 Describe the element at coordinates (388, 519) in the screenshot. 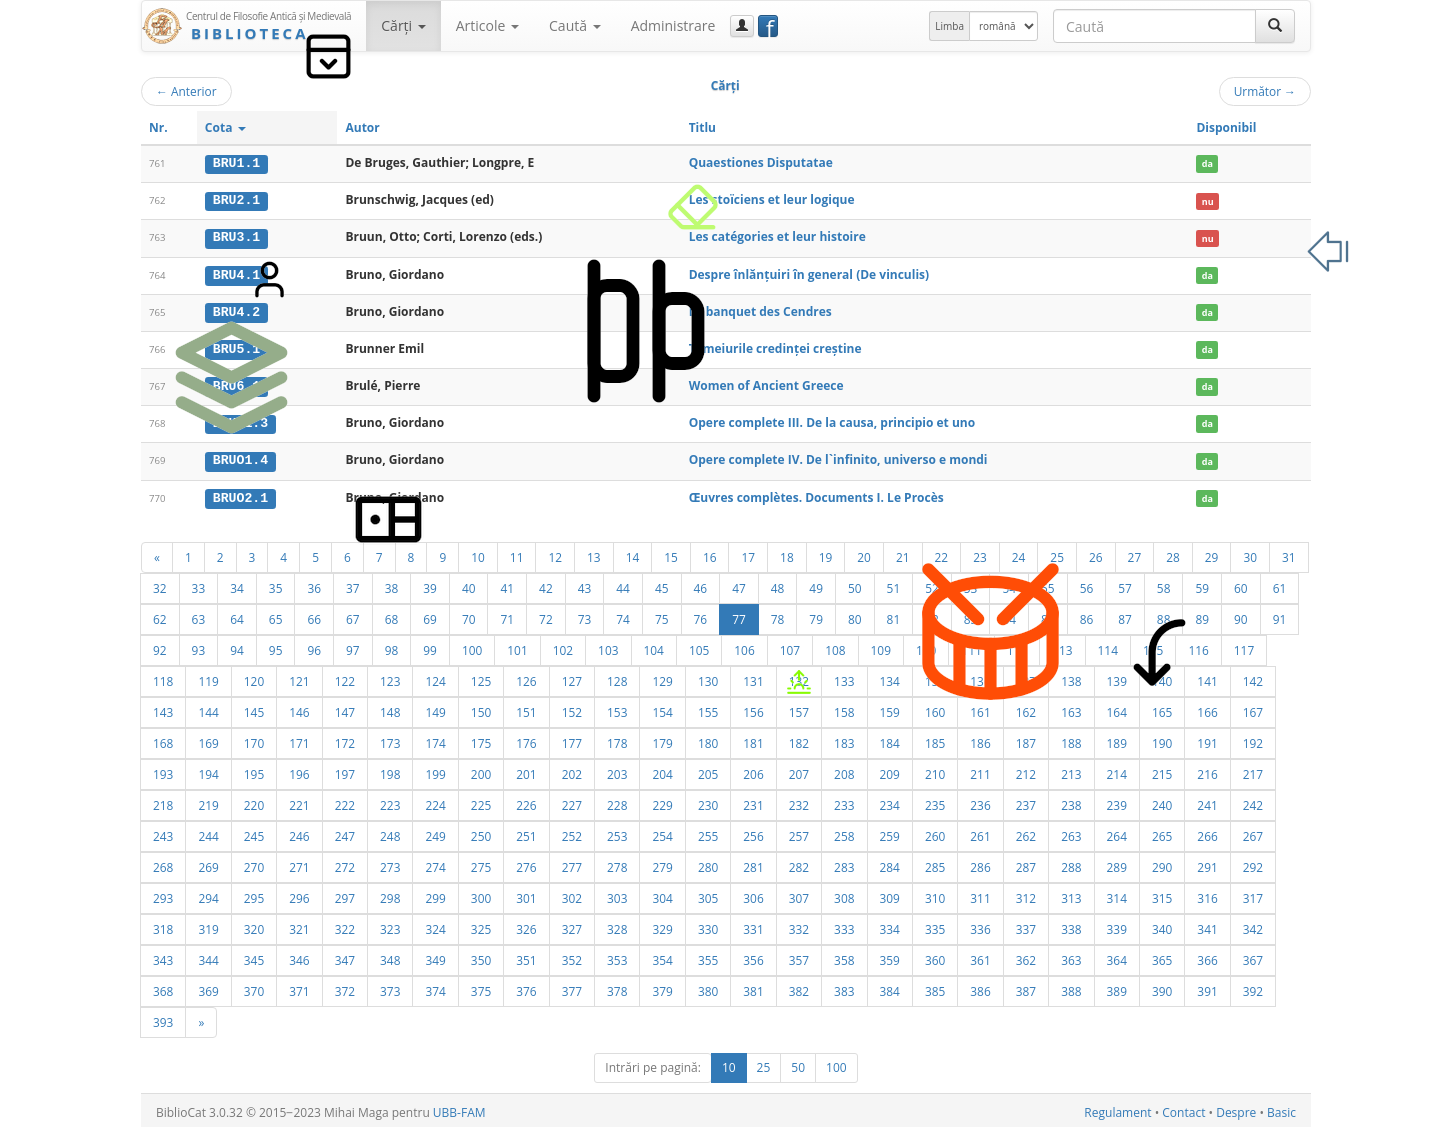

I see `view nearby bento or lunch spots` at that location.